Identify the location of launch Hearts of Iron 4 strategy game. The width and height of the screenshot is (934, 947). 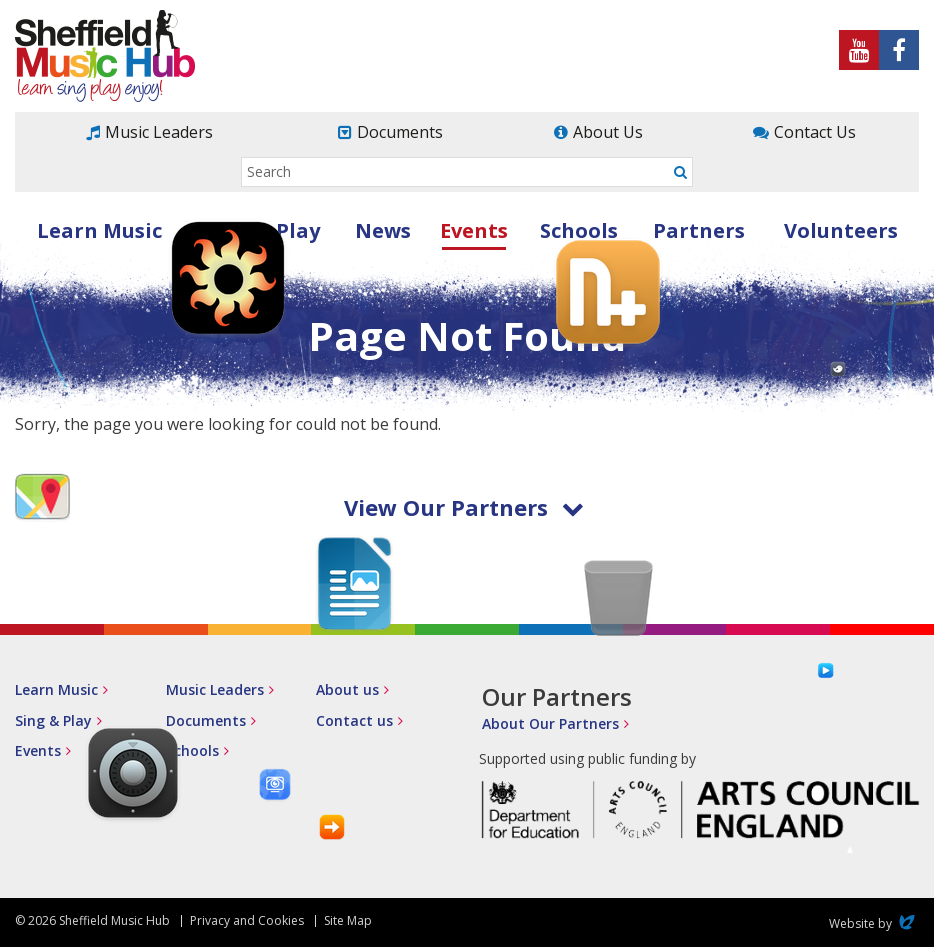
(228, 278).